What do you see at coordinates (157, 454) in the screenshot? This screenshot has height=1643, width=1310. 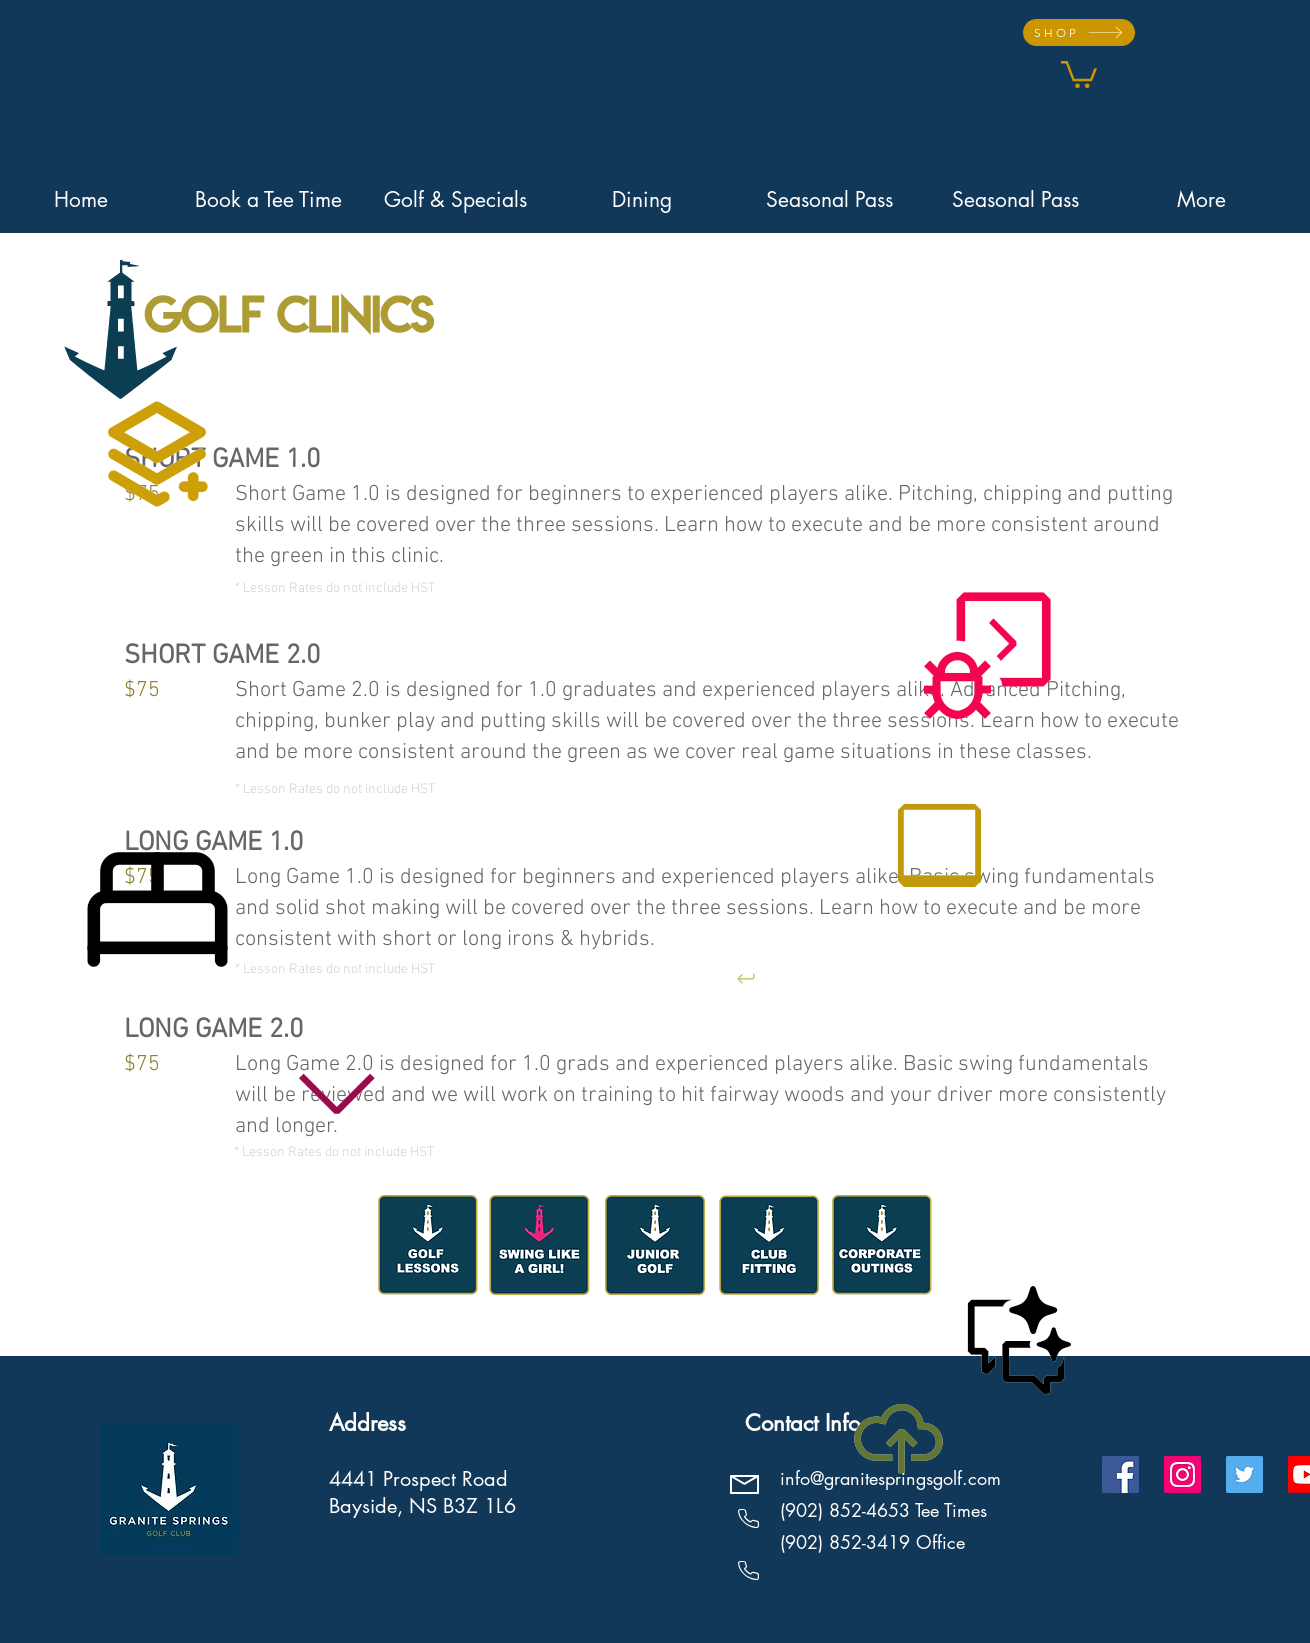 I see `add a new layer to the stack` at bounding box center [157, 454].